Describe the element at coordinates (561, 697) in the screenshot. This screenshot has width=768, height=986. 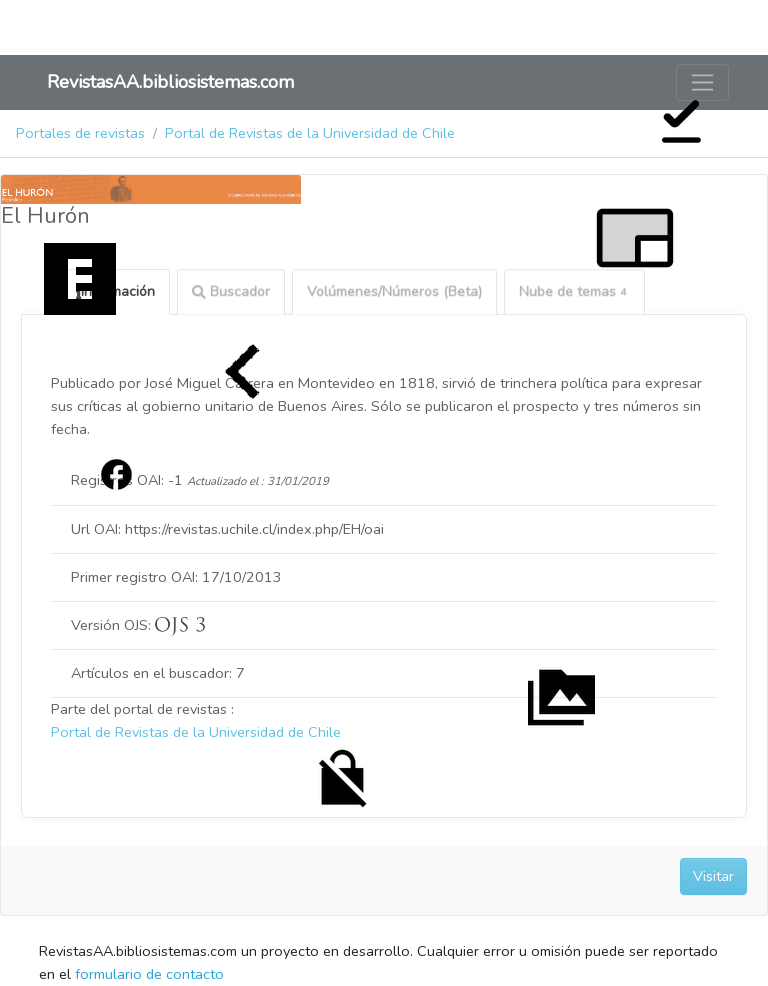
I see `access photo and video library` at that location.